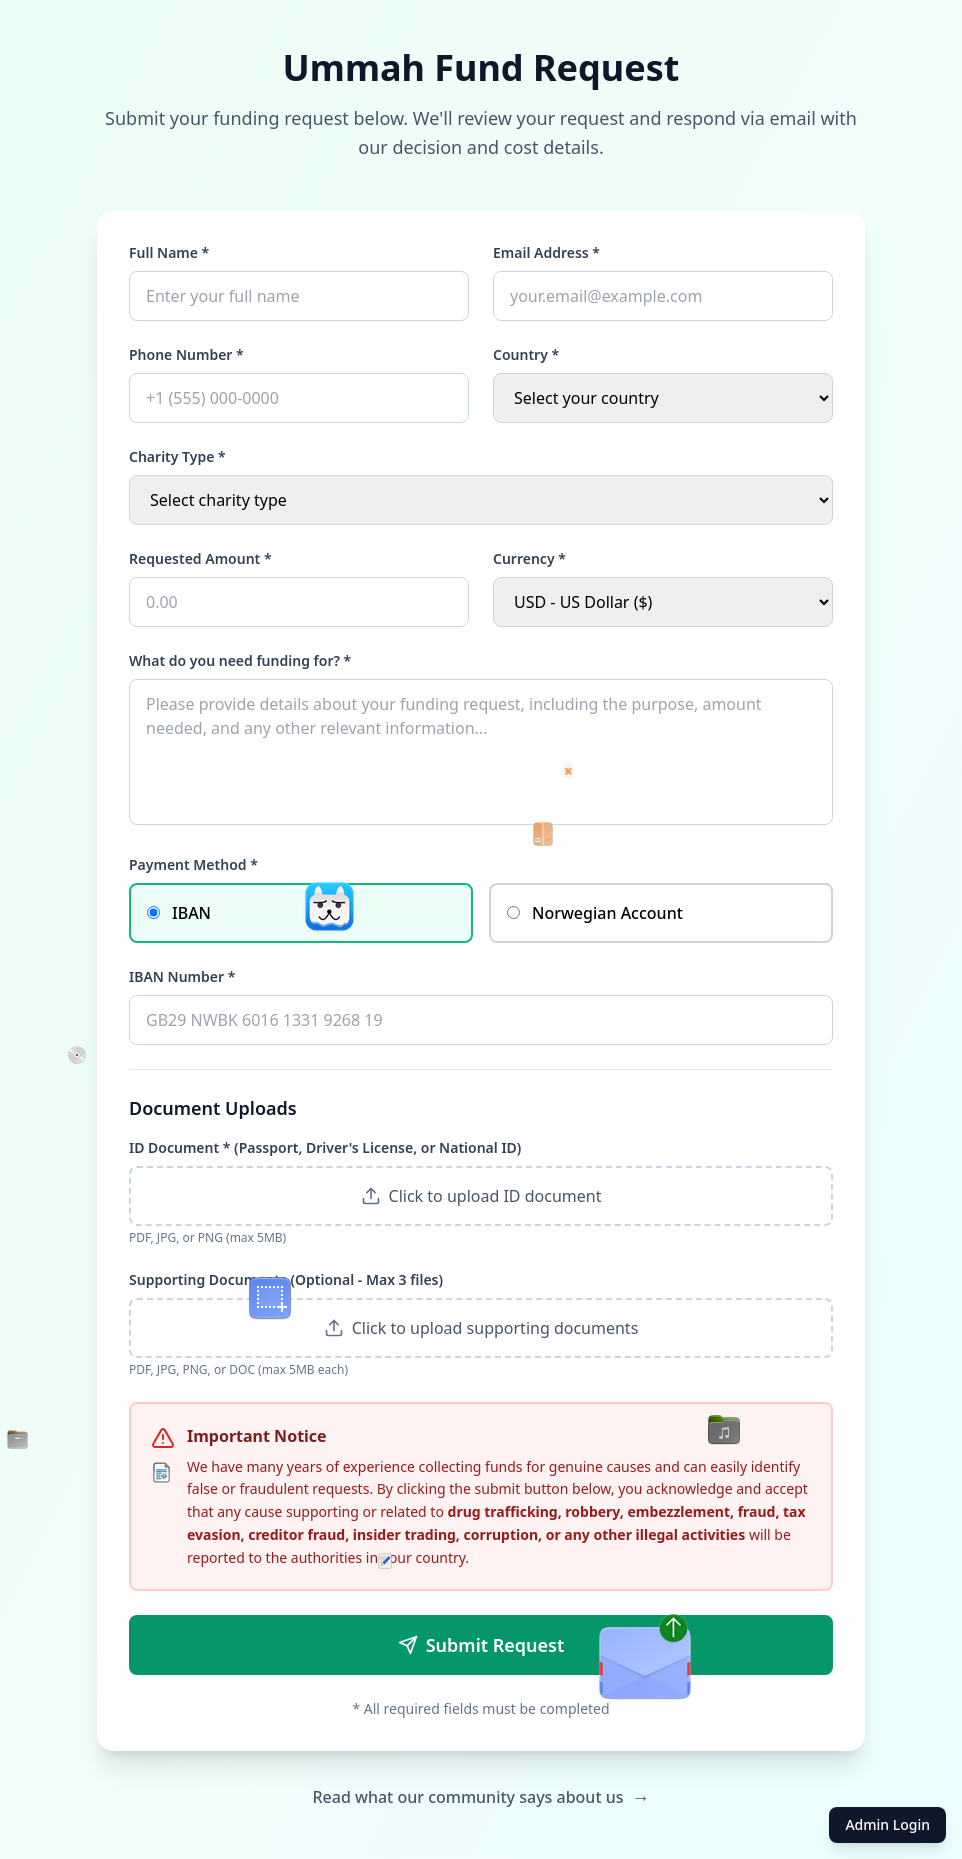 This screenshot has height=1859, width=962. Describe the element at coordinates (17, 1439) in the screenshot. I see `open file manager application` at that location.